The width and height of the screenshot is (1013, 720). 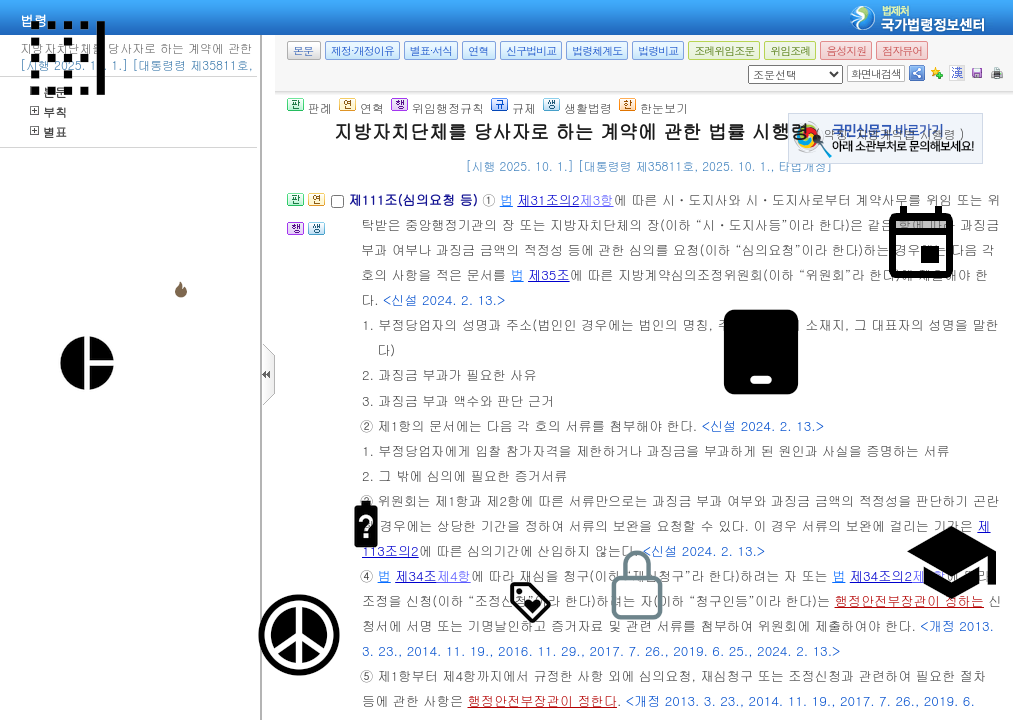 I want to click on access education or school-related features, so click(x=951, y=562).